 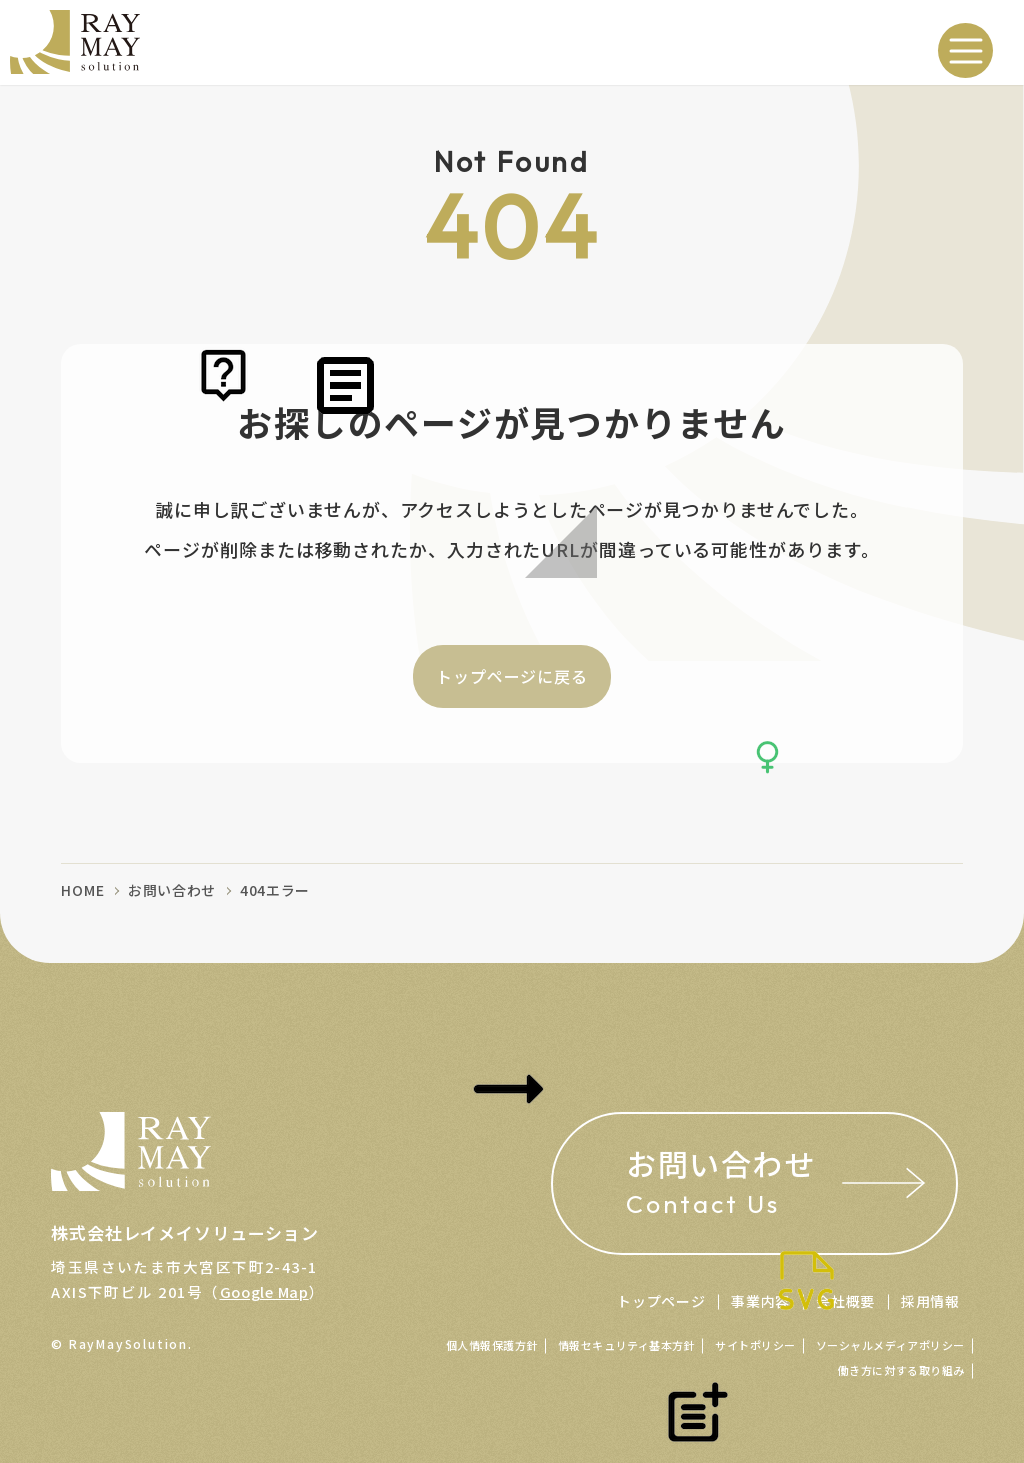 I want to click on view article or document, so click(x=345, y=385).